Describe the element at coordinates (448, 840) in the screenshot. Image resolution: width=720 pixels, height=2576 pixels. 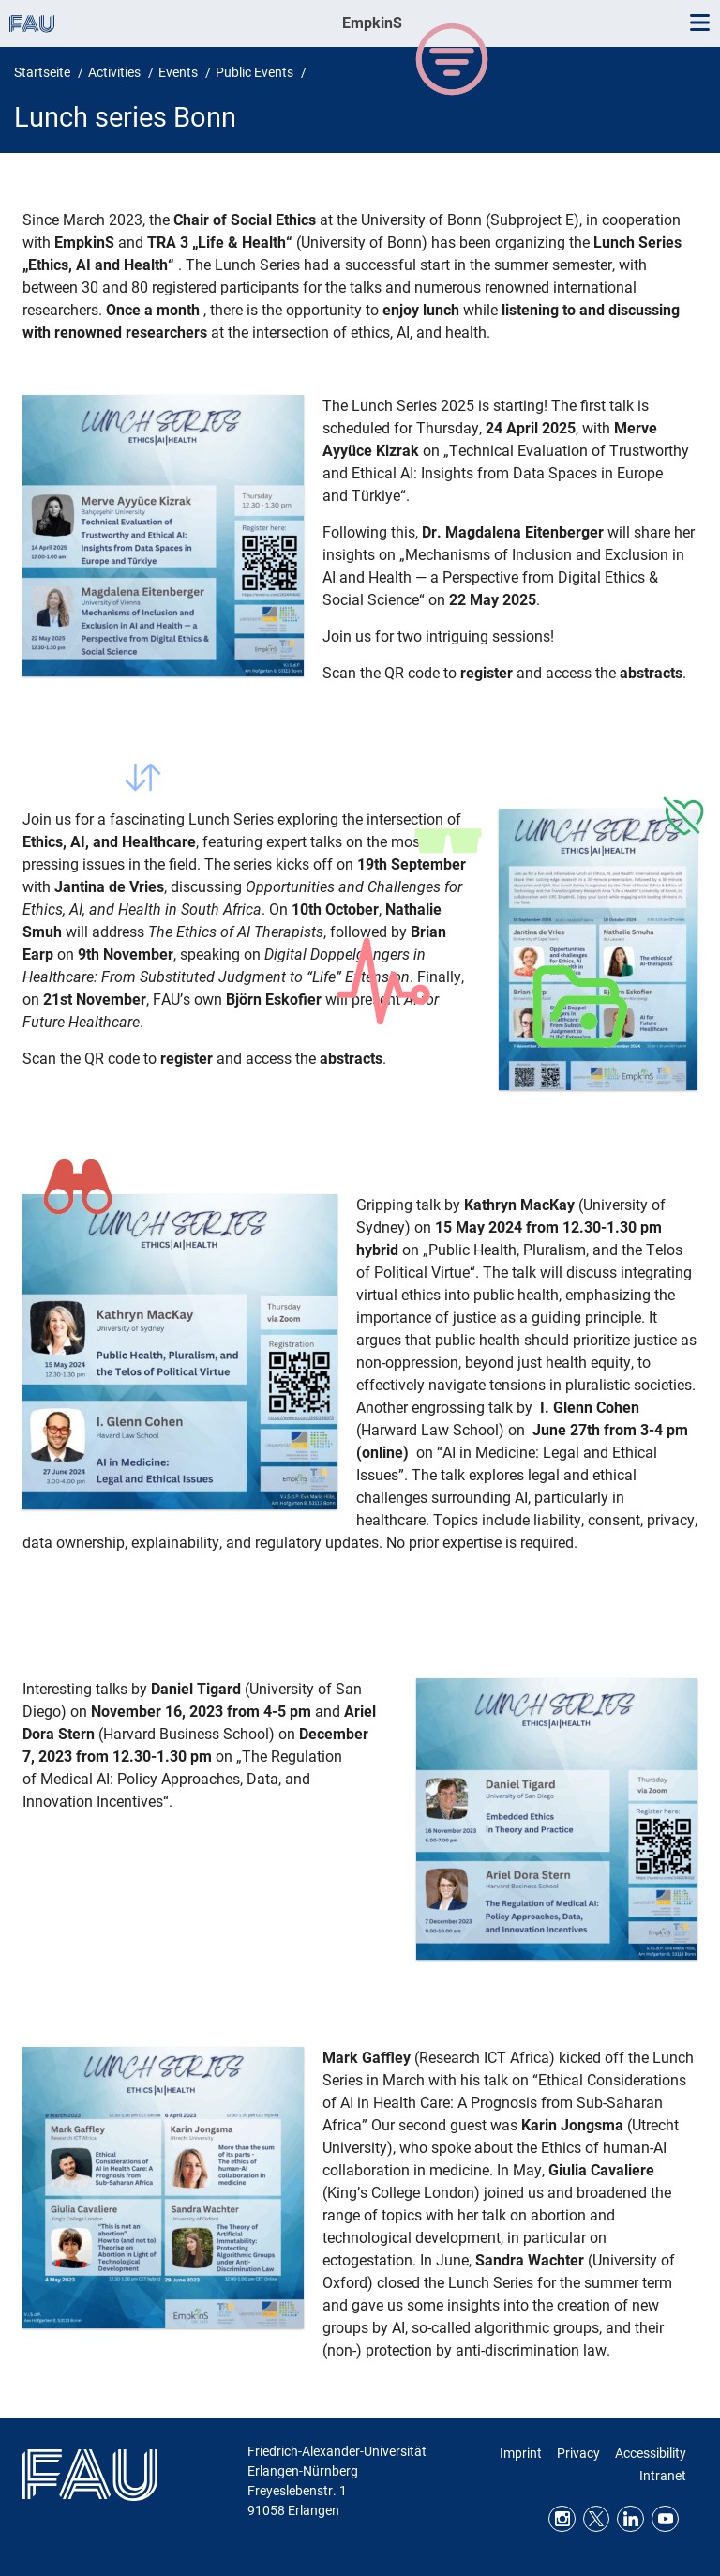
I see `enable reading or accessibility mode` at that location.